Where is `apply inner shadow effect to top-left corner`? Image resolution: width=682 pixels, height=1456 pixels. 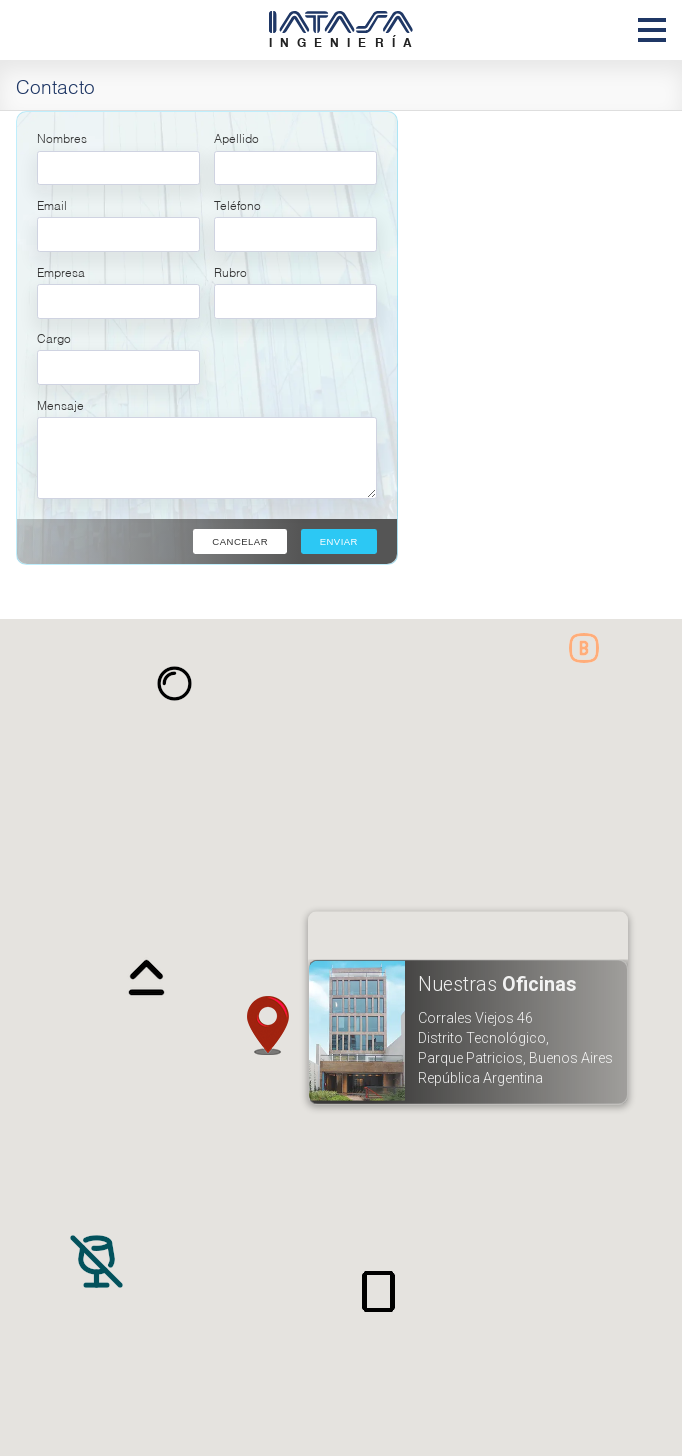
apply inner shadow effect to top-left corner is located at coordinates (174, 683).